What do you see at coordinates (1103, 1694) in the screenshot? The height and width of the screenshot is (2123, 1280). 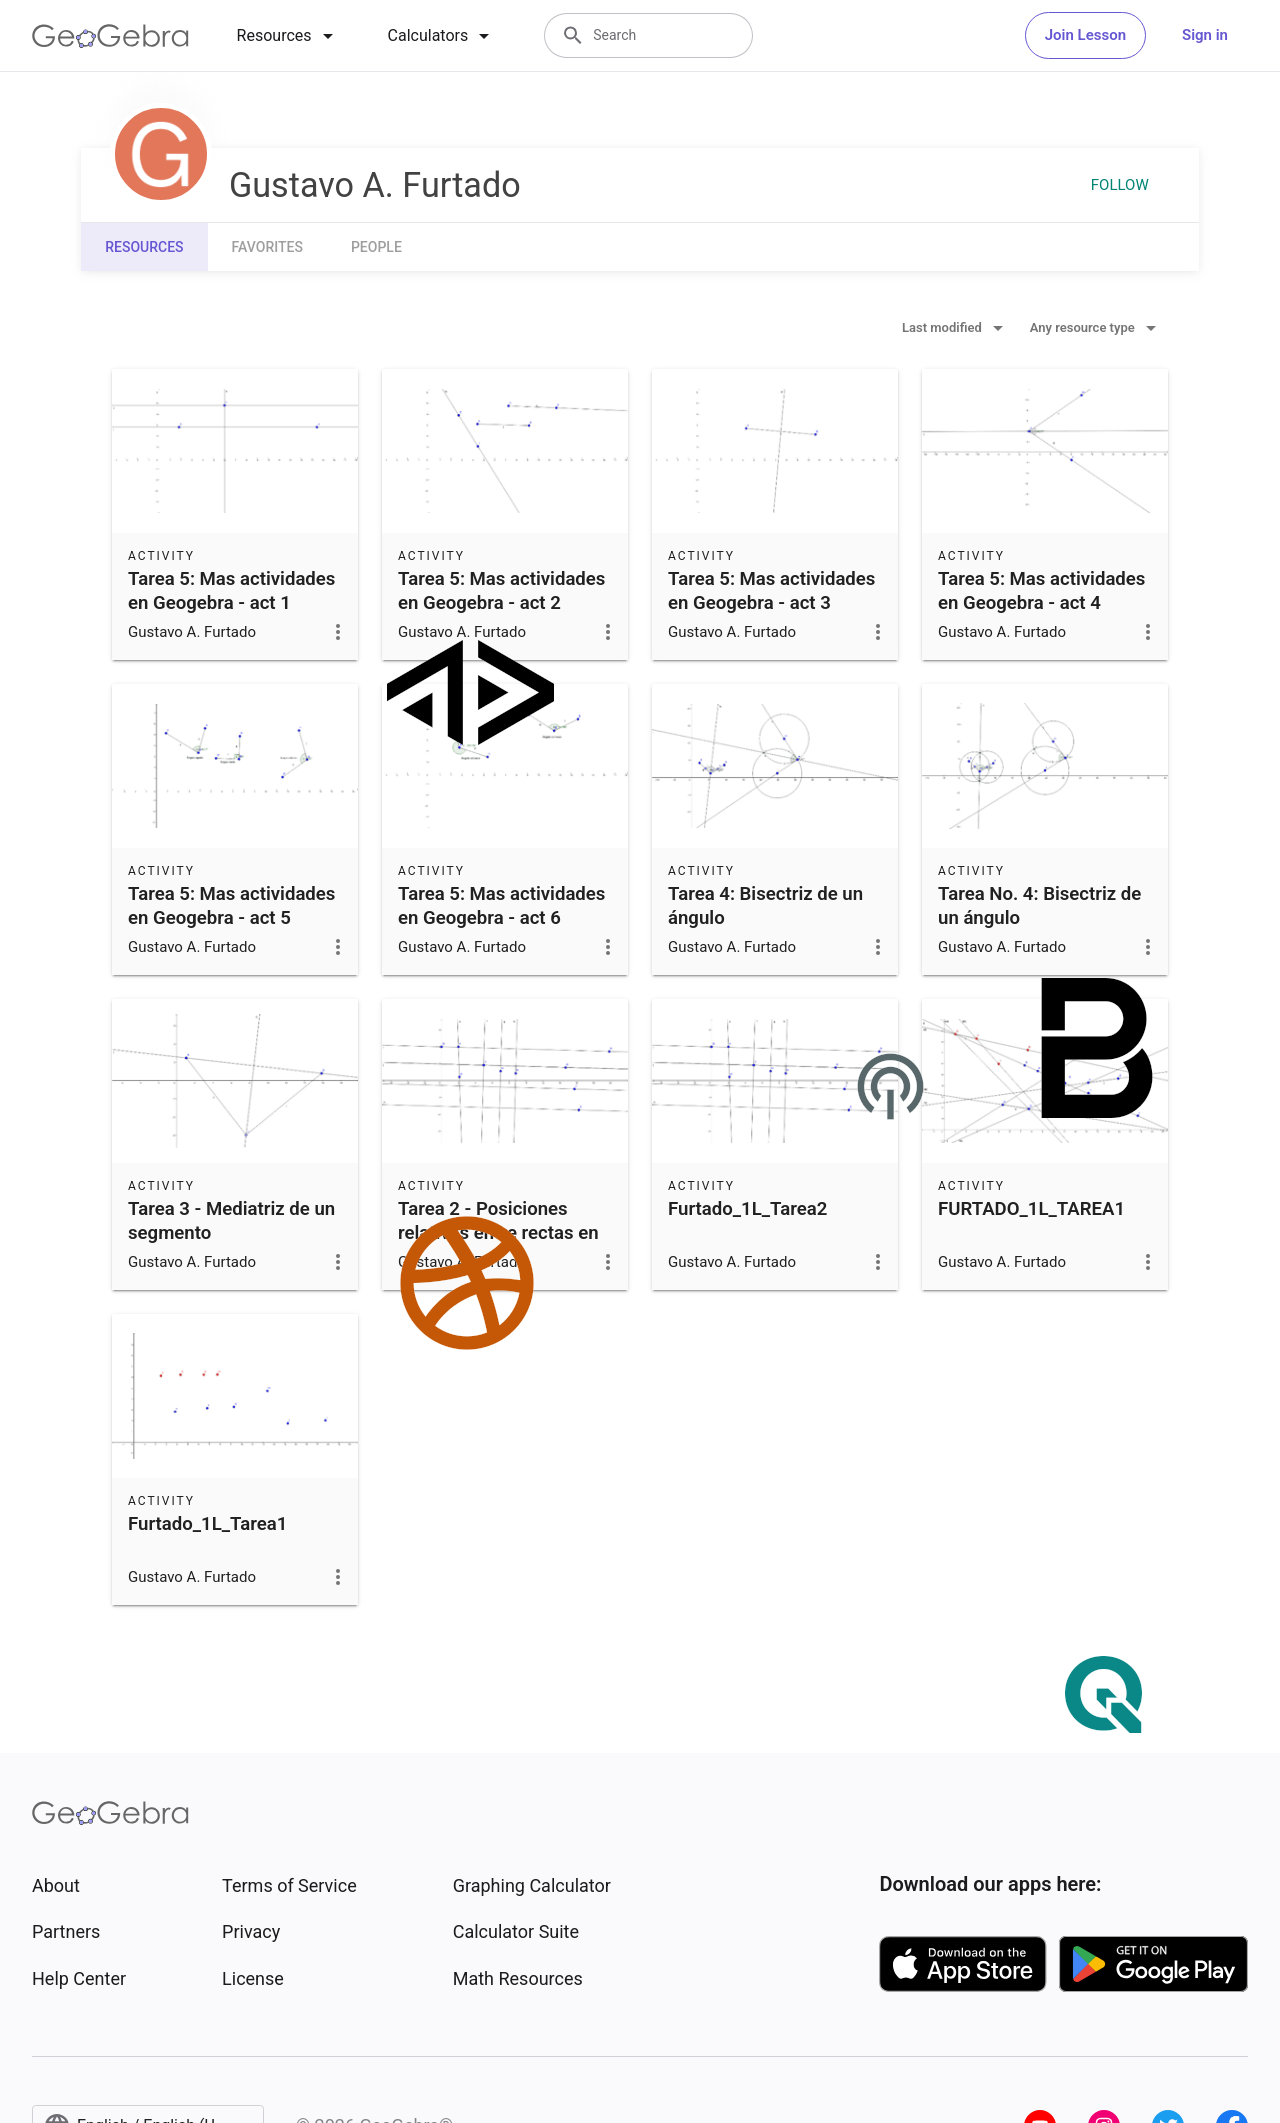 I see `open QGIS geographic information system application` at bounding box center [1103, 1694].